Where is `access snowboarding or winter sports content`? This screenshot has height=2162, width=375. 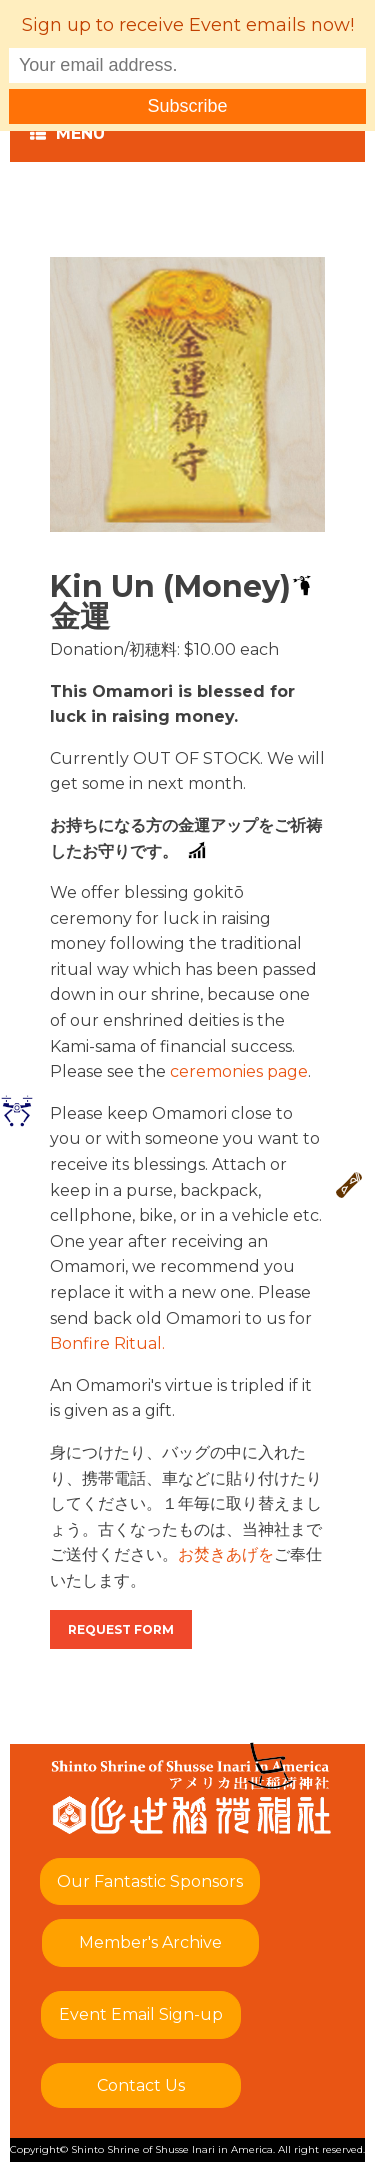 access snowboarding or winter sports content is located at coordinates (349, 1185).